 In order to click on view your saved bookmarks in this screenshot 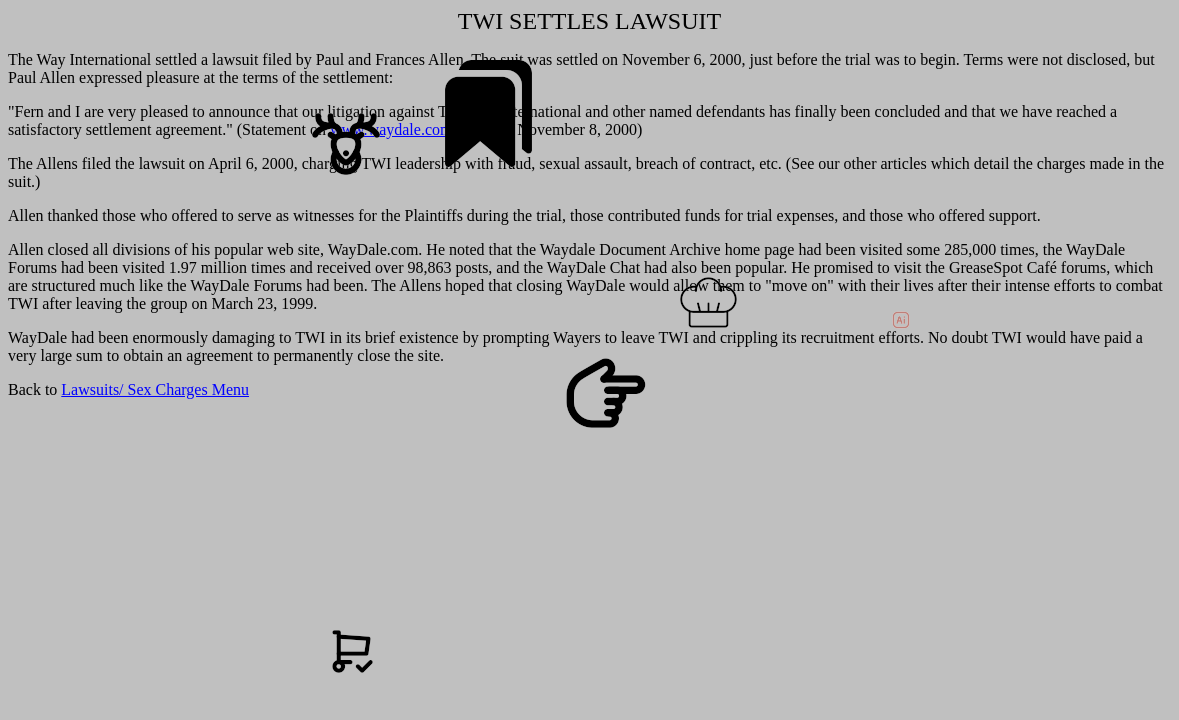, I will do `click(488, 113)`.